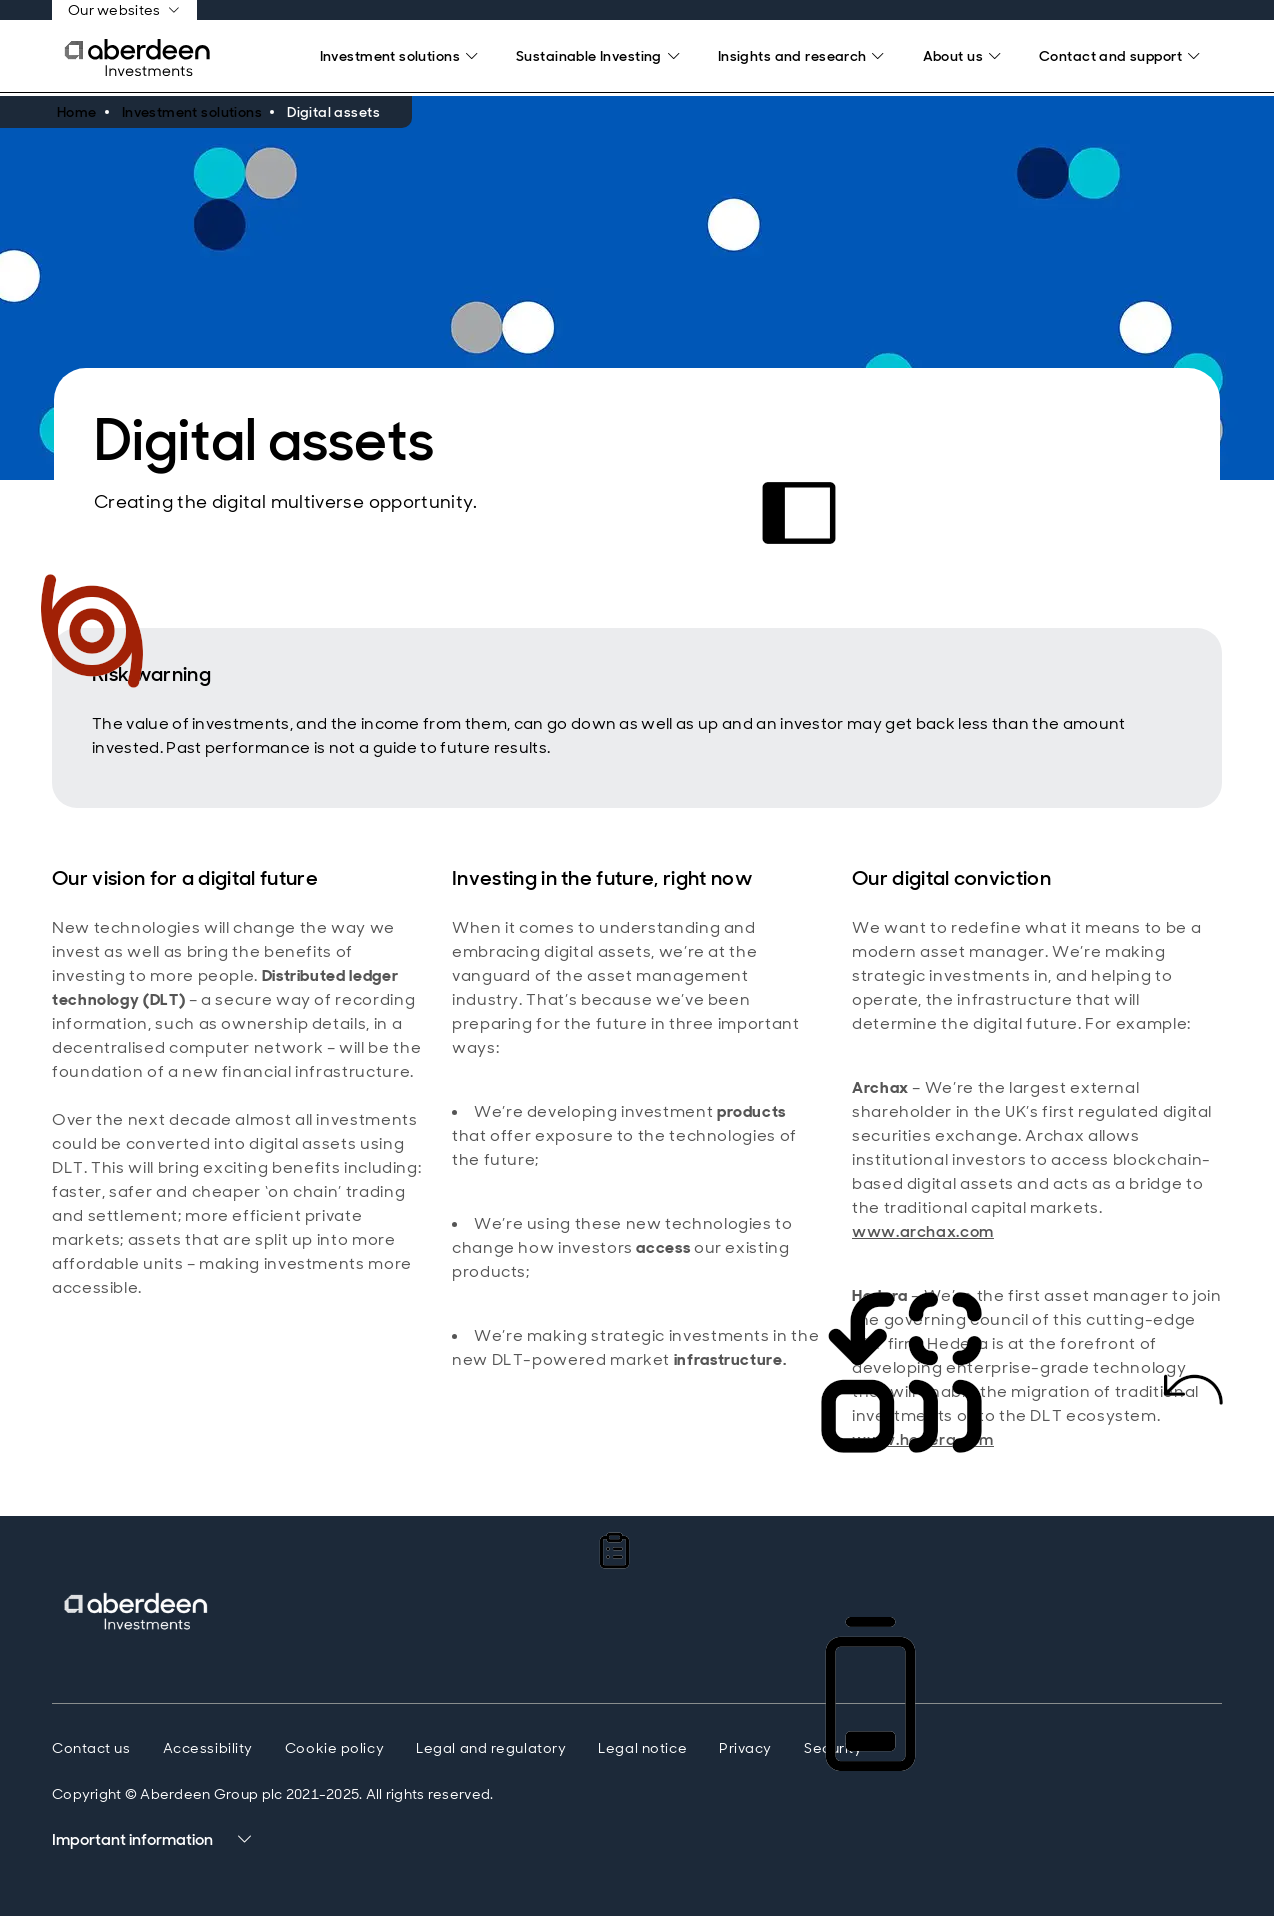 The height and width of the screenshot is (1916, 1274). I want to click on replace all matching instances in a document, so click(901, 1372).